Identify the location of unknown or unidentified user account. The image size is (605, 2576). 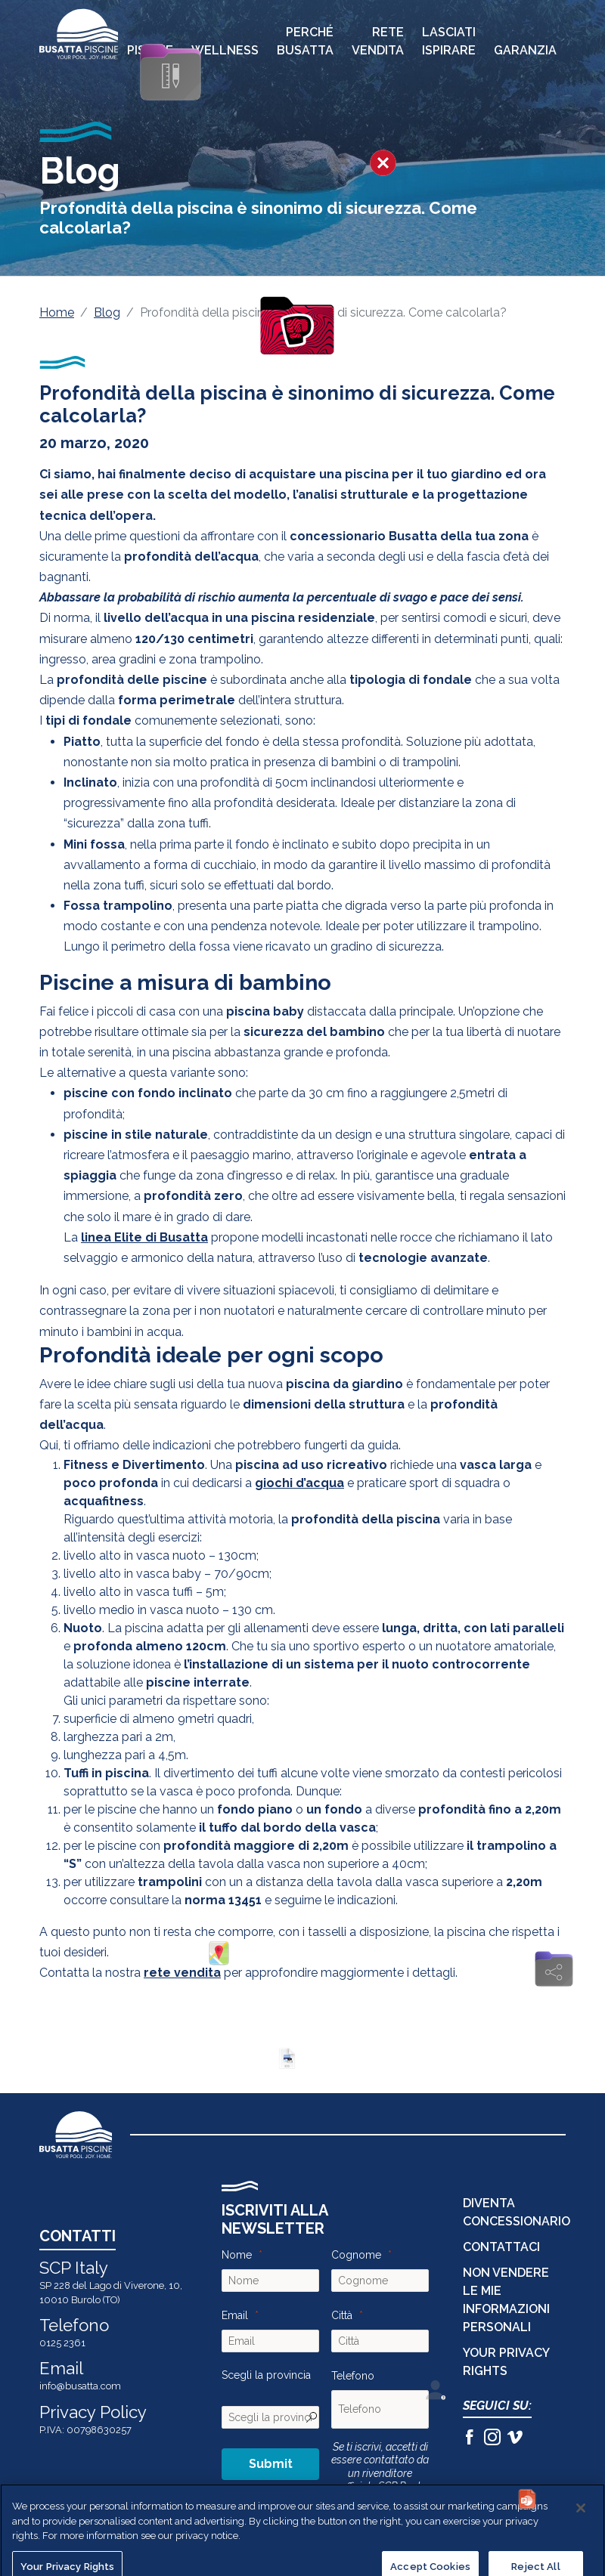
(435, 2389).